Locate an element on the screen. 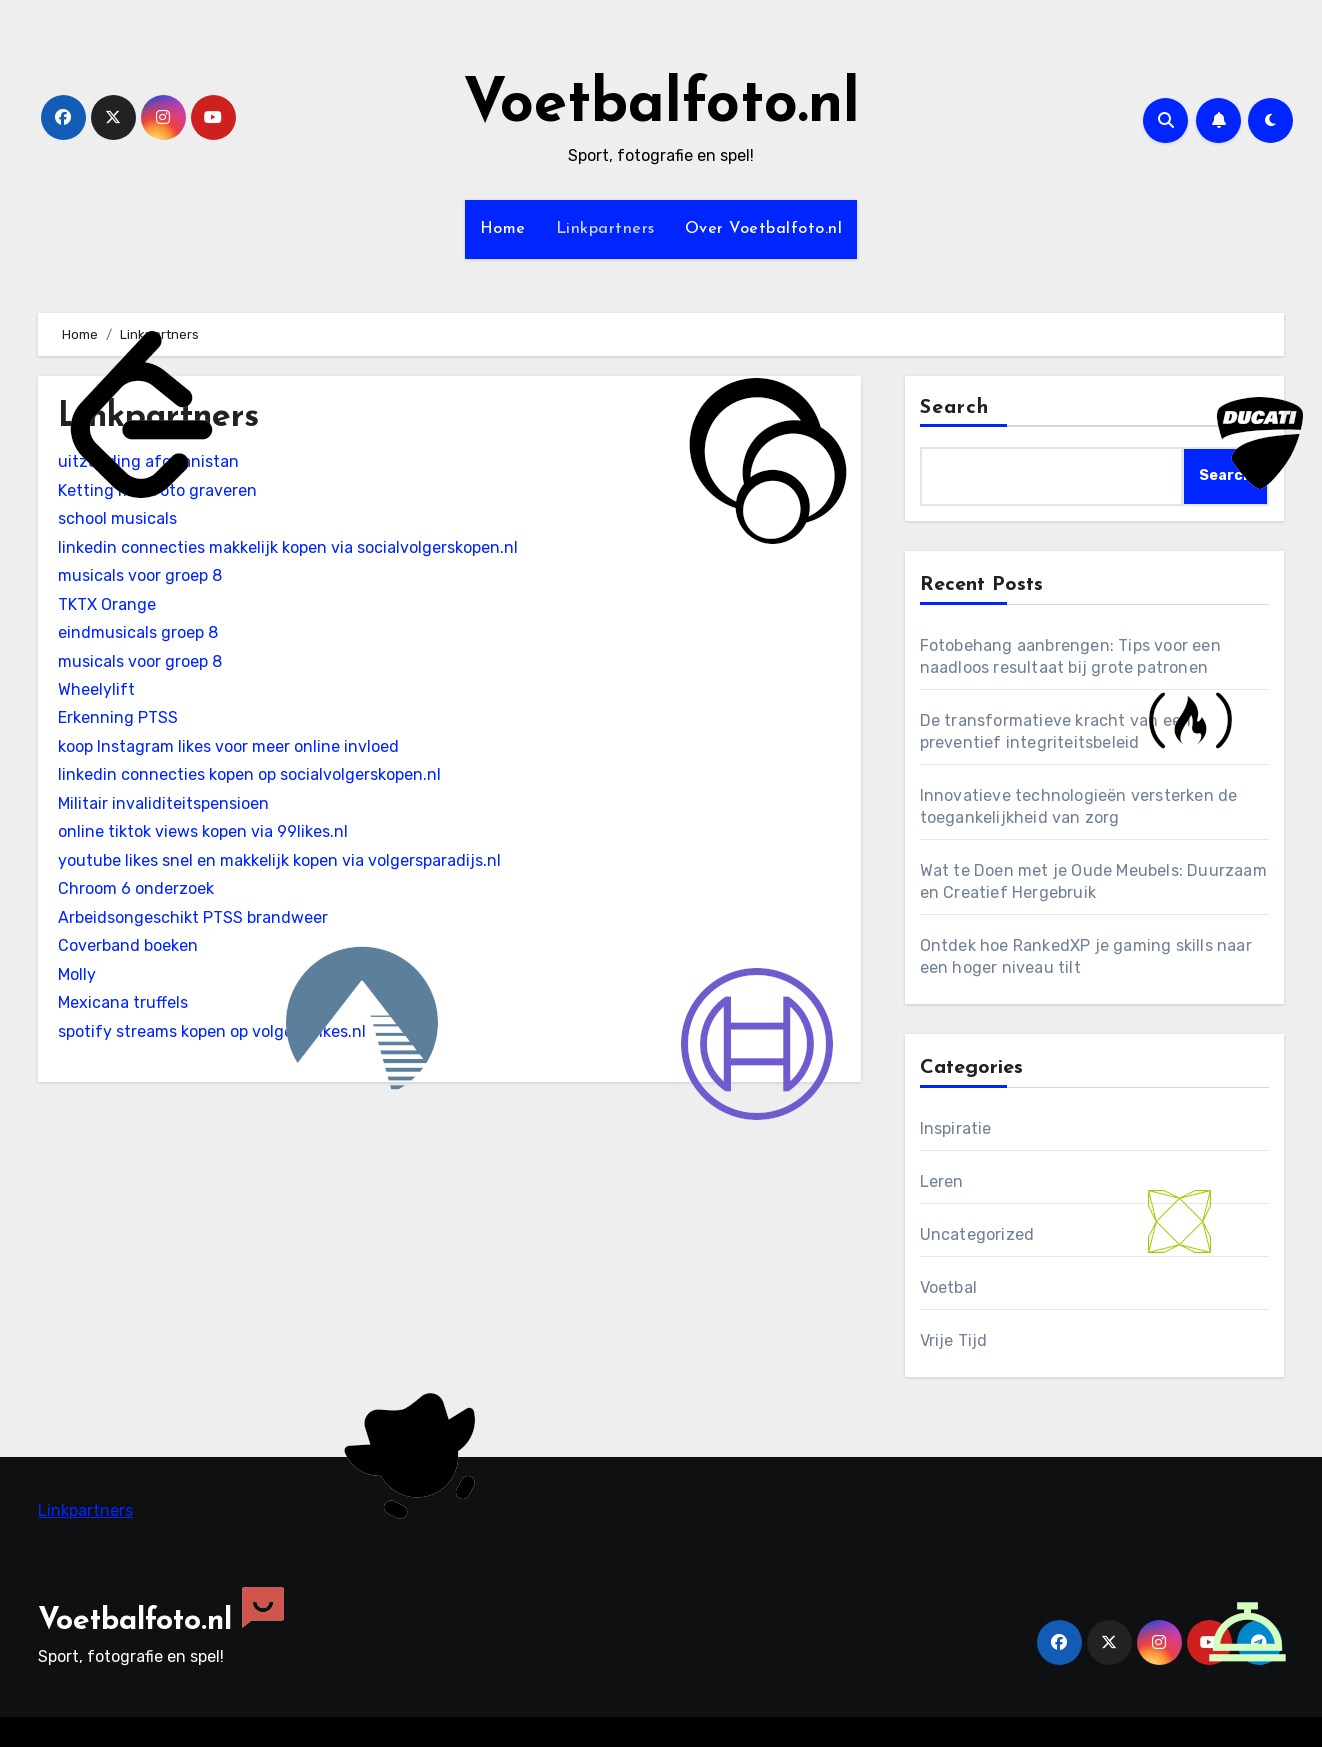 The image size is (1322, 1747). link to Codeberg repository is located at coordinates (362, 1018).